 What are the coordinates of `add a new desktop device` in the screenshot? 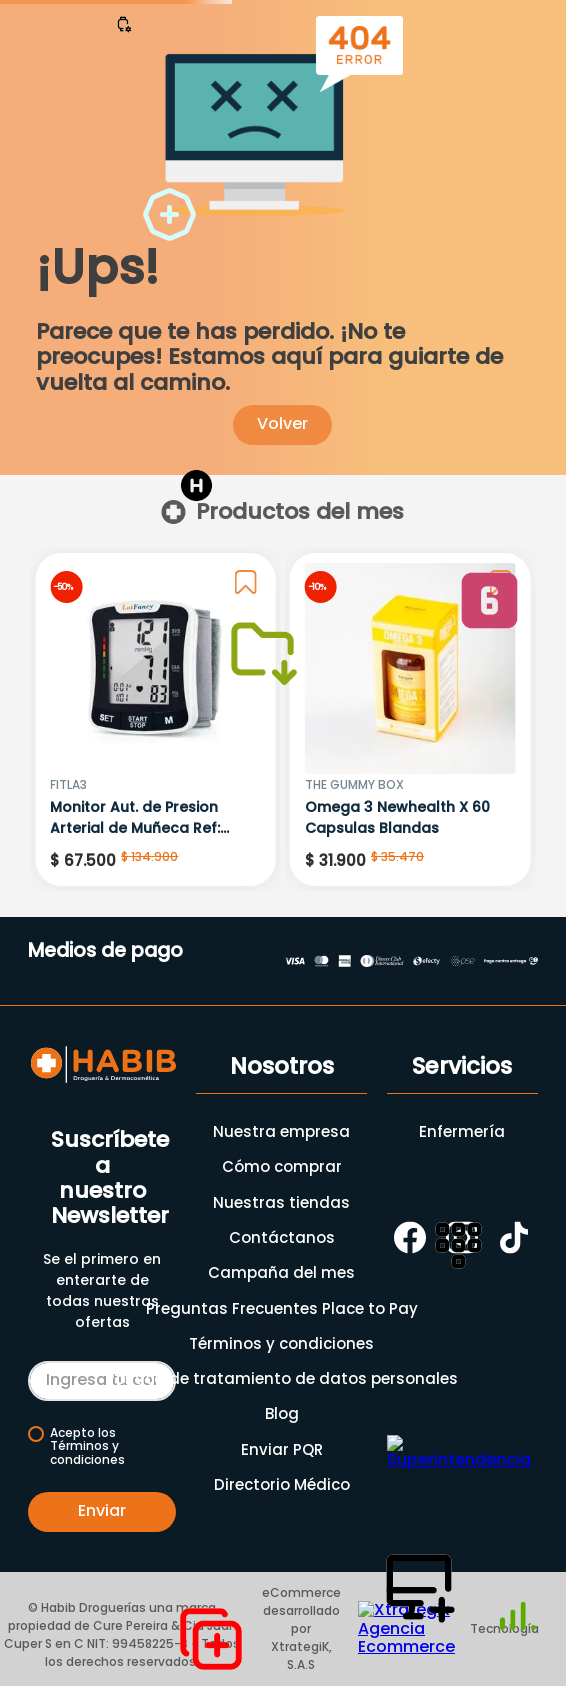 It's located at (419, 1587).